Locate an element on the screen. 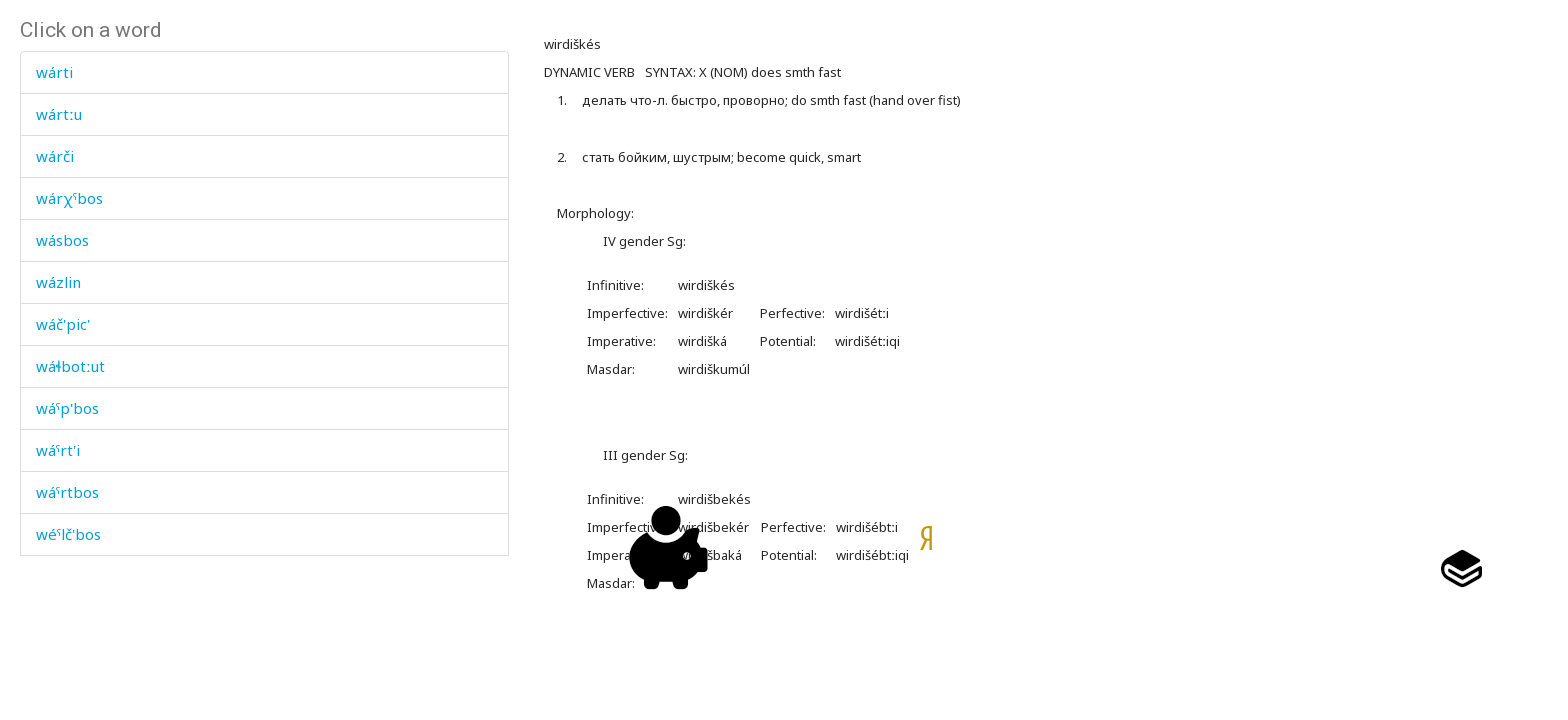 This screenshot has width=1568, height=720. open Yandex services is located at coordinates (926, 538).